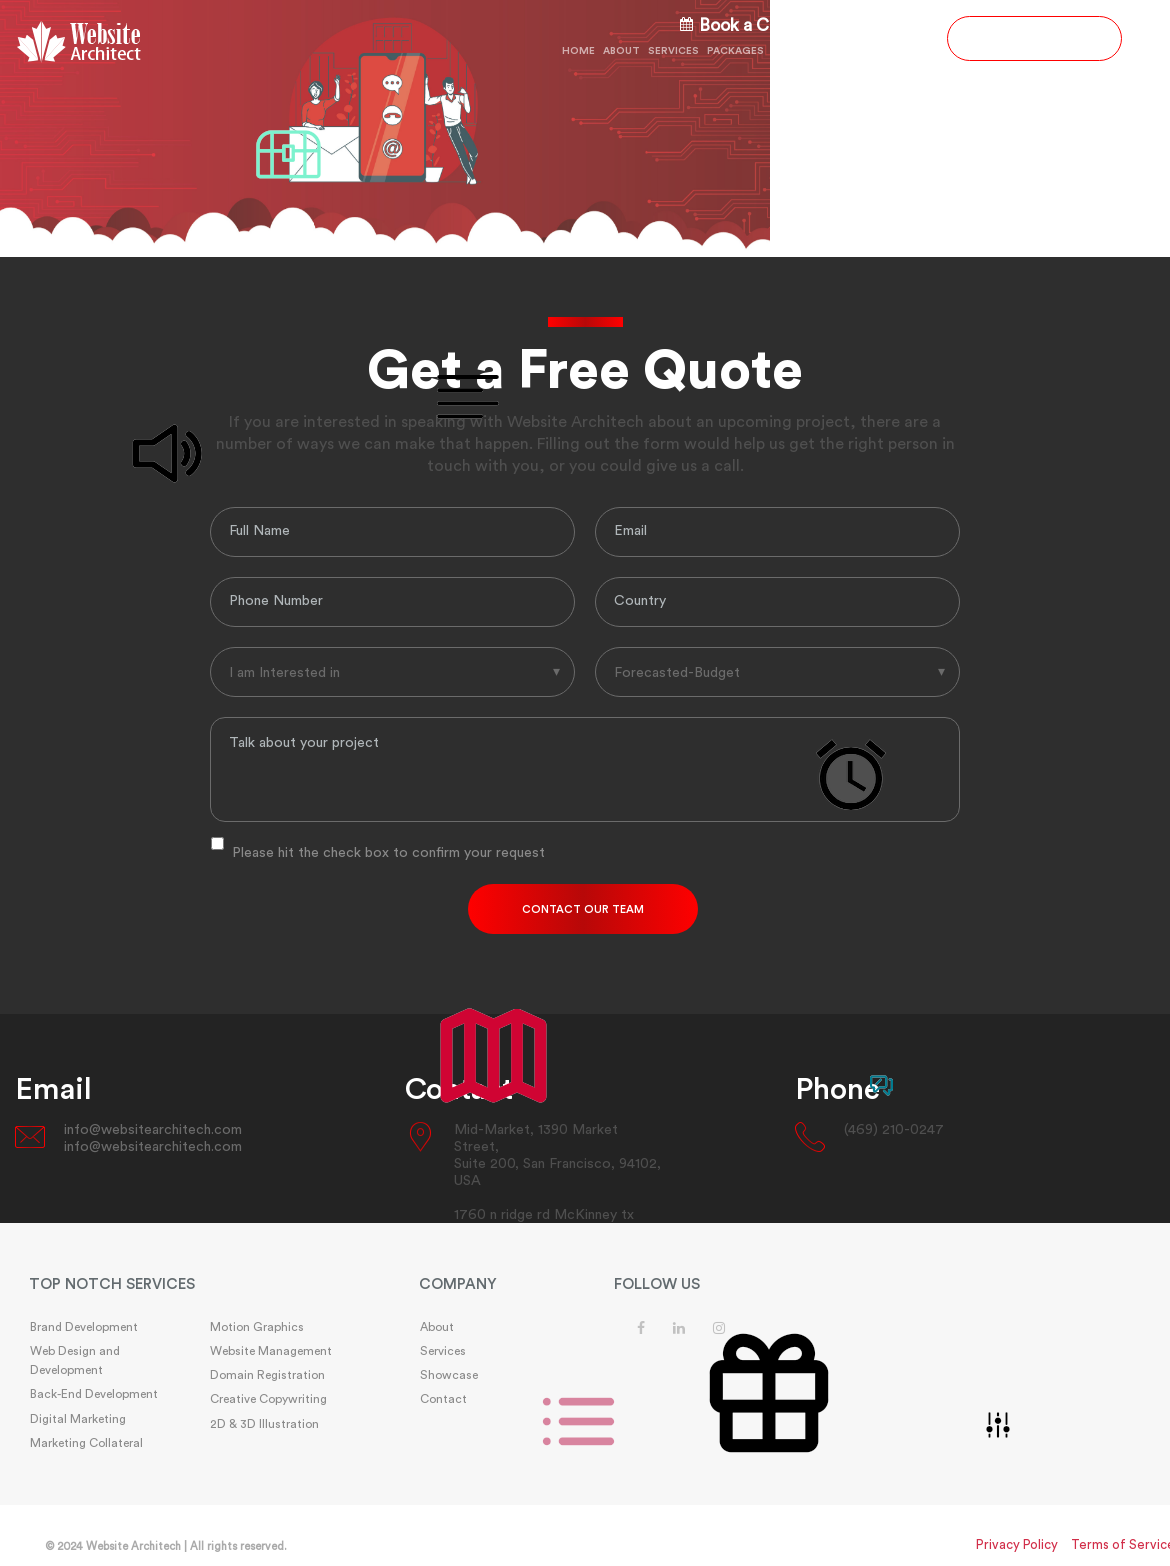 This screenshot has height=1566, width=1170. Describe the element at coordinates (288, 155) in the screenshot. I see `access your rewards or collectibles` at that location.